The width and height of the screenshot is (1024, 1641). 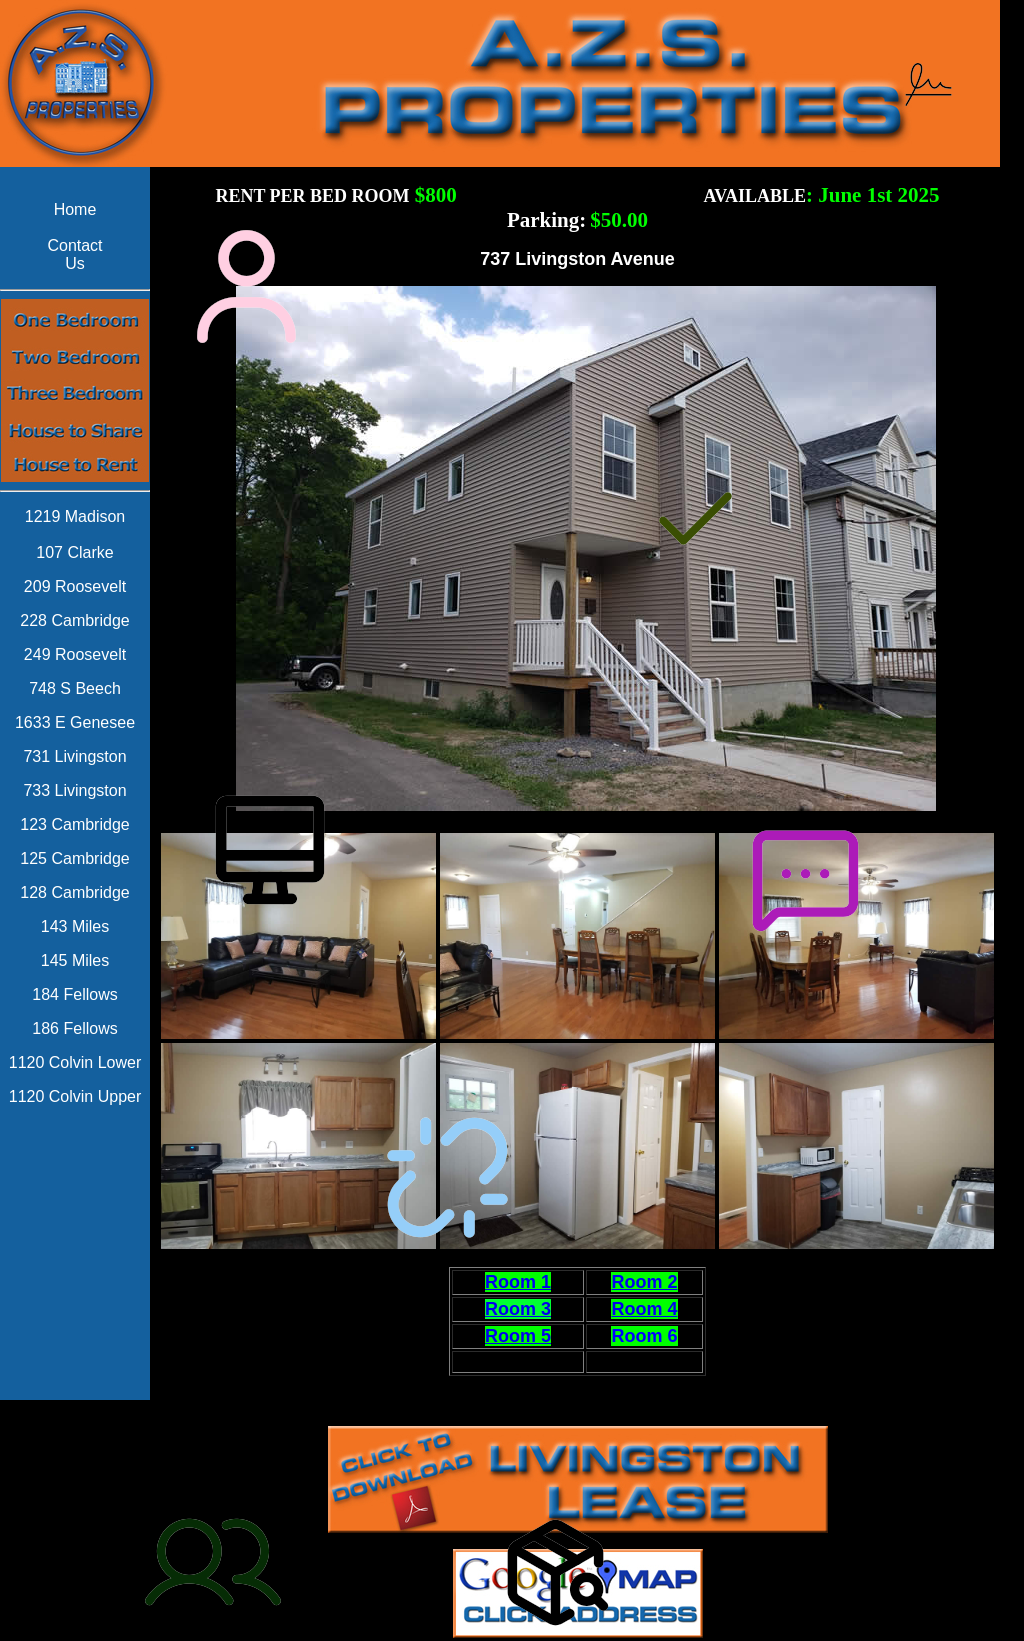 I want to click on view your profile, so click(x=246, y=286).